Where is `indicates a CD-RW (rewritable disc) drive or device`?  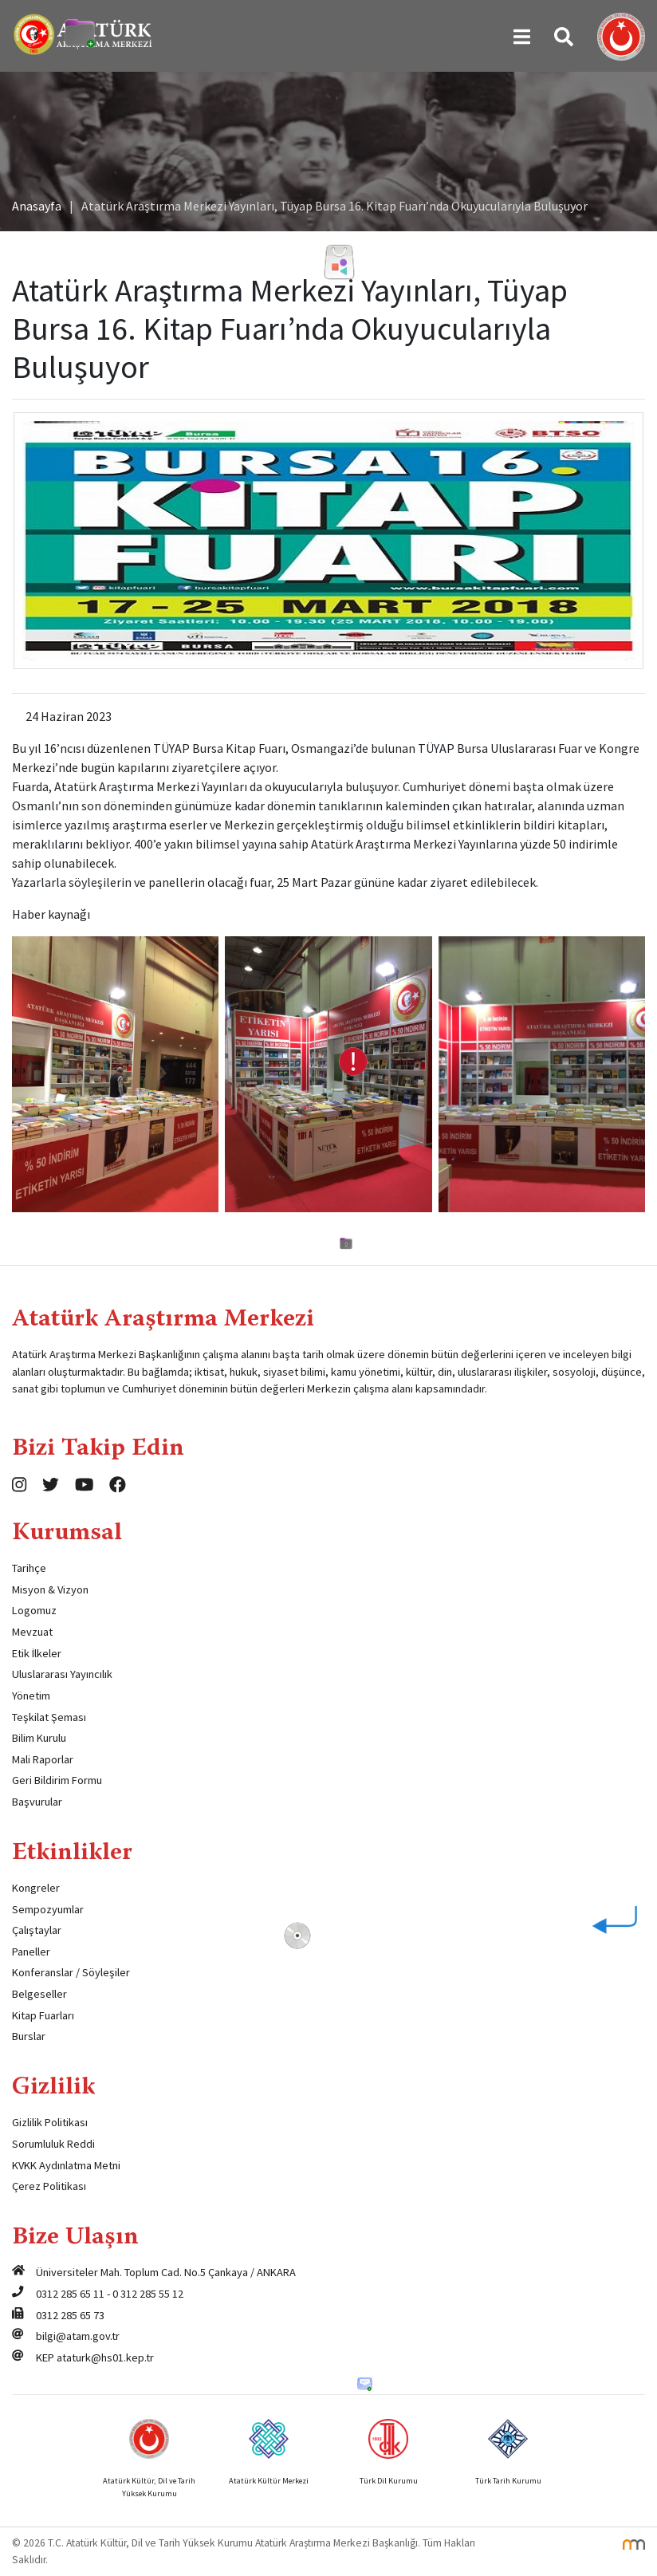
indicates a CD-RW (rewritable disc) drive or device is located at coordinates (297, 1936).